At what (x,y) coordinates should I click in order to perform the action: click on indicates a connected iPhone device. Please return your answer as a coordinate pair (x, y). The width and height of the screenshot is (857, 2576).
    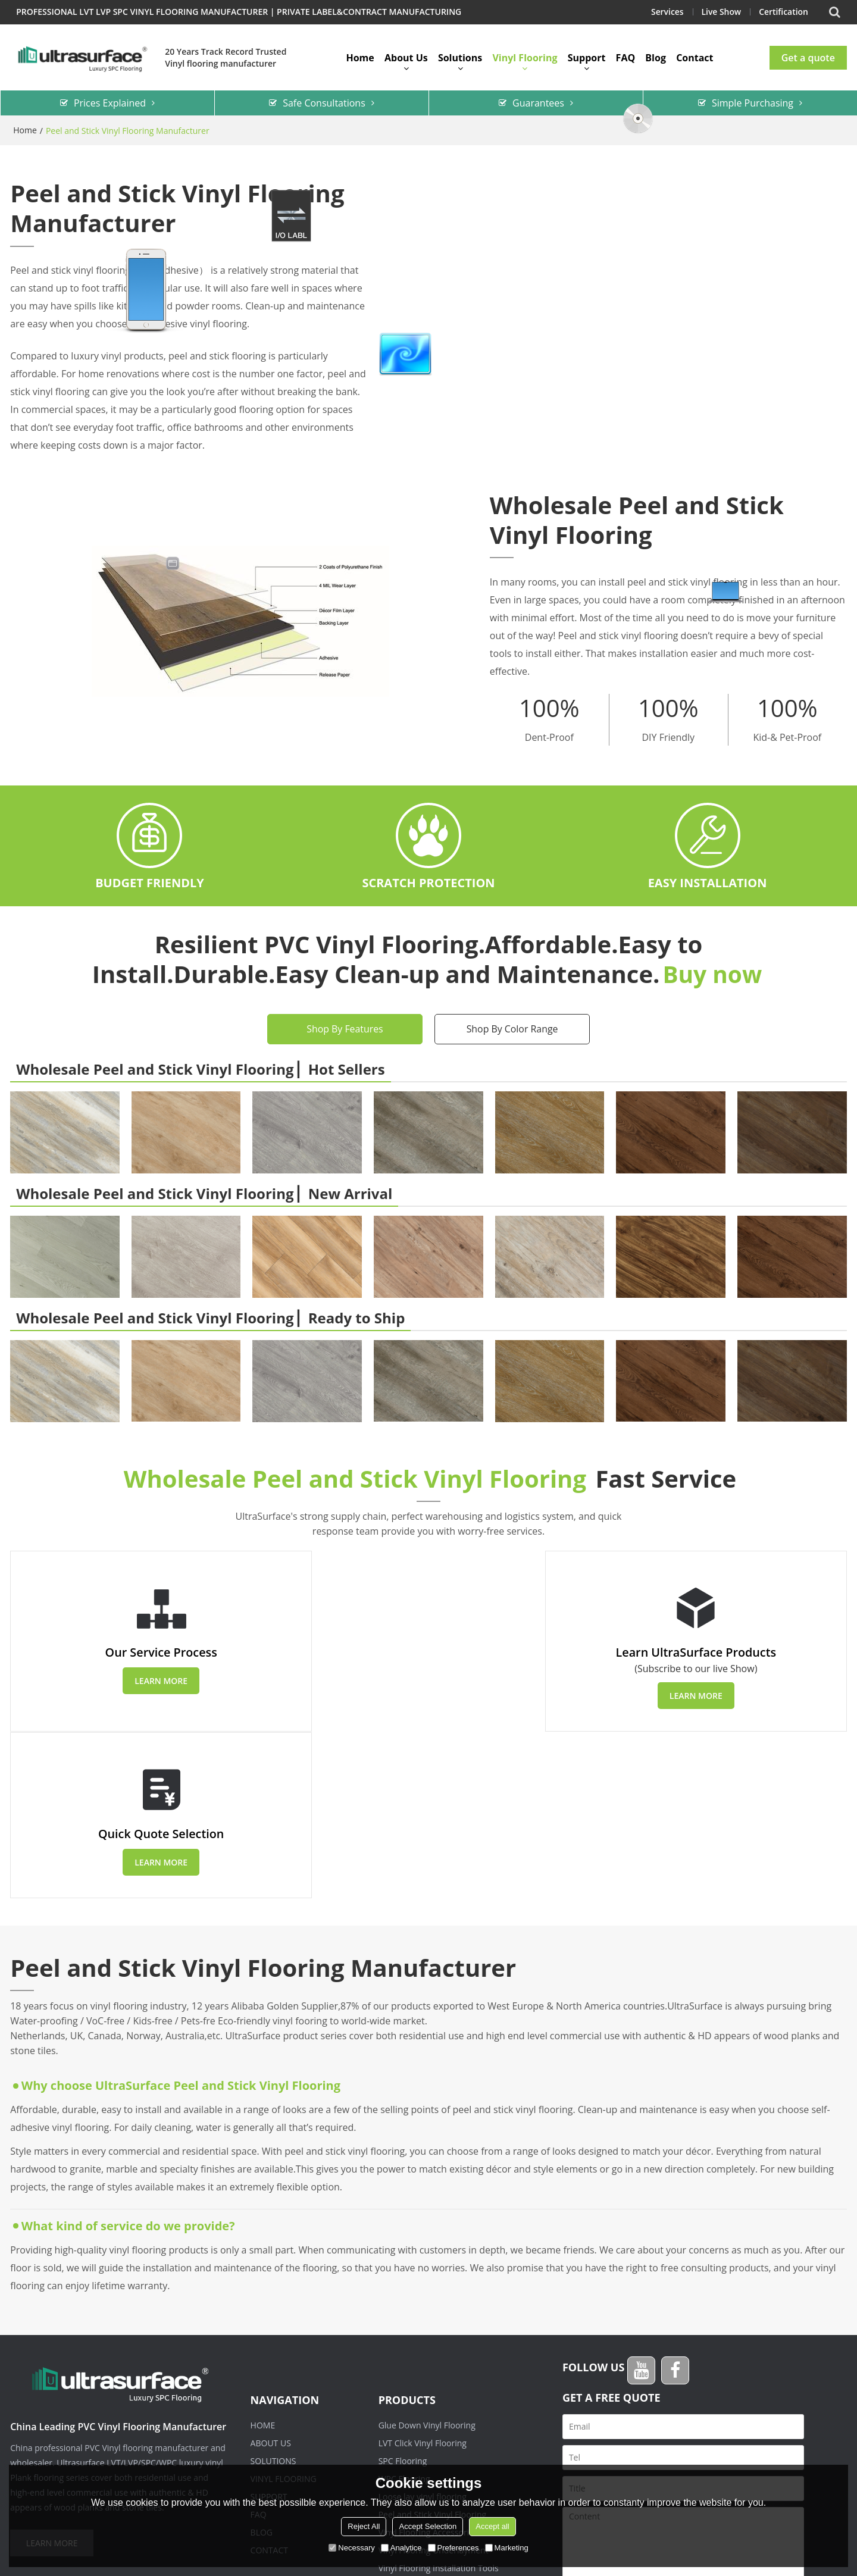
    Looking at the image, I should click on (146, 290).